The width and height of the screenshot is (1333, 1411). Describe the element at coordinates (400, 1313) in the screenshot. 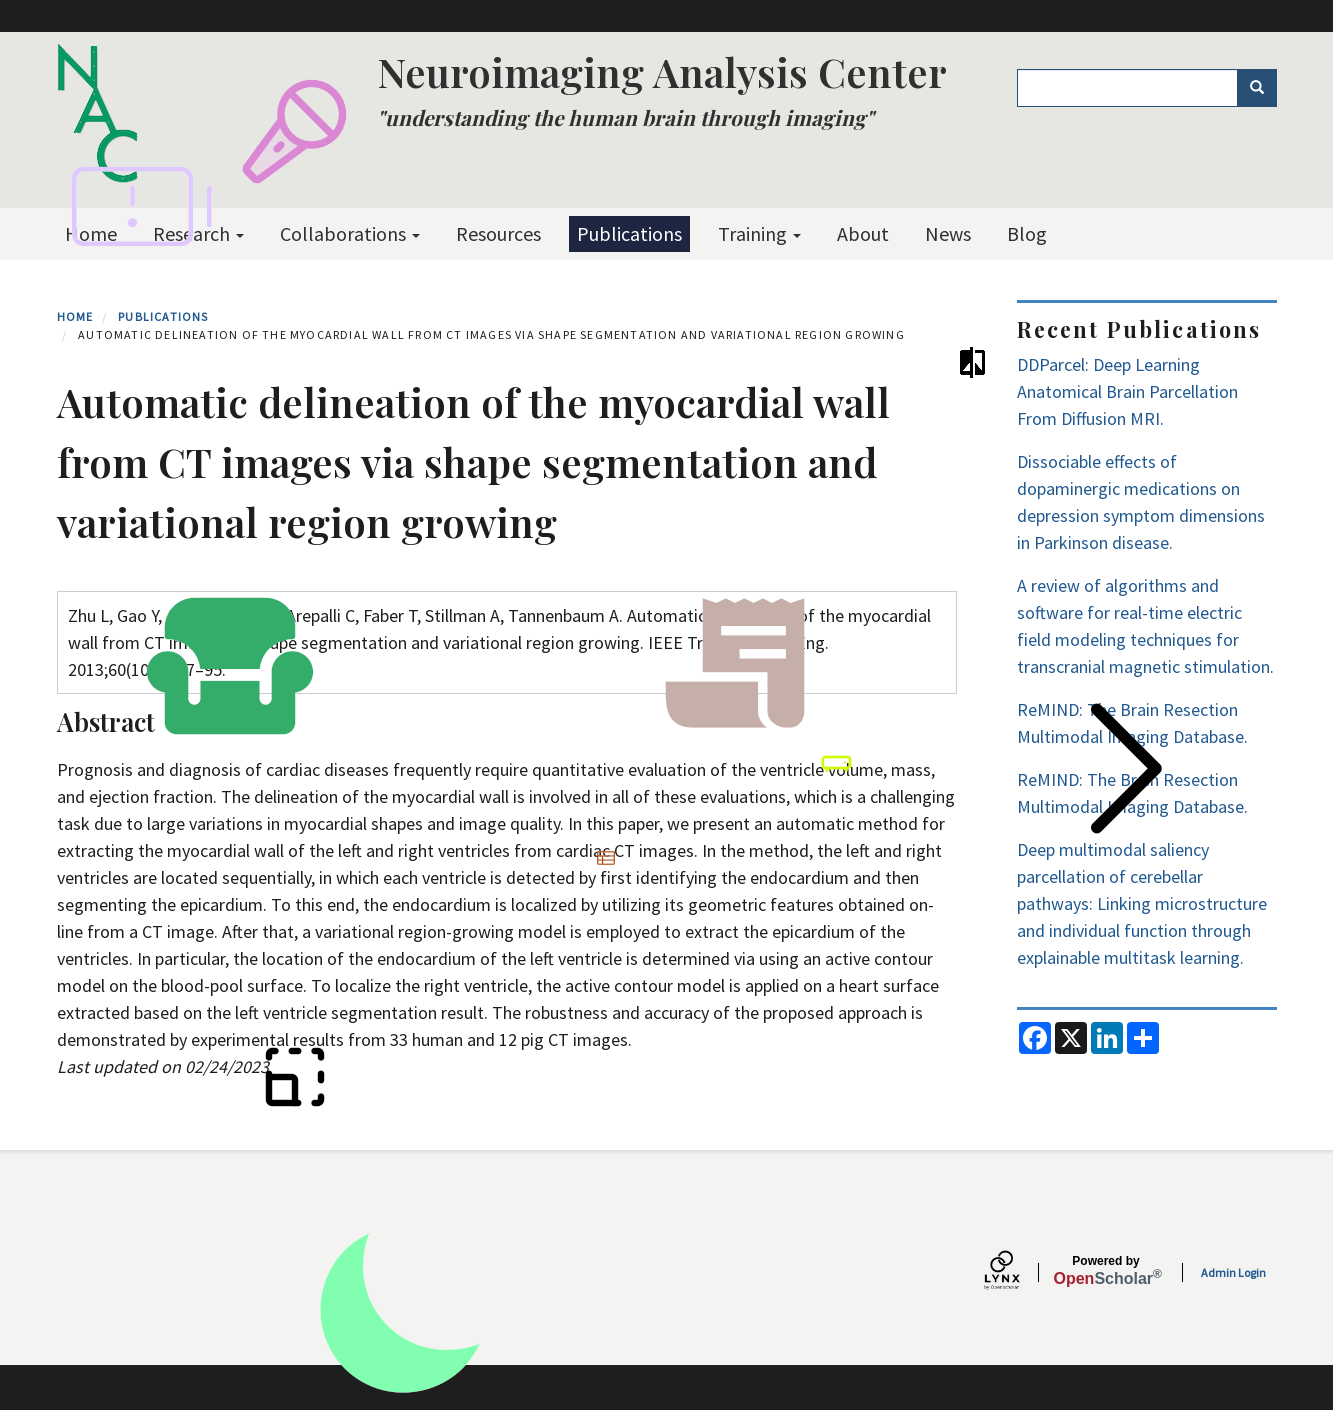

I see `toggle dark mode` at that location.